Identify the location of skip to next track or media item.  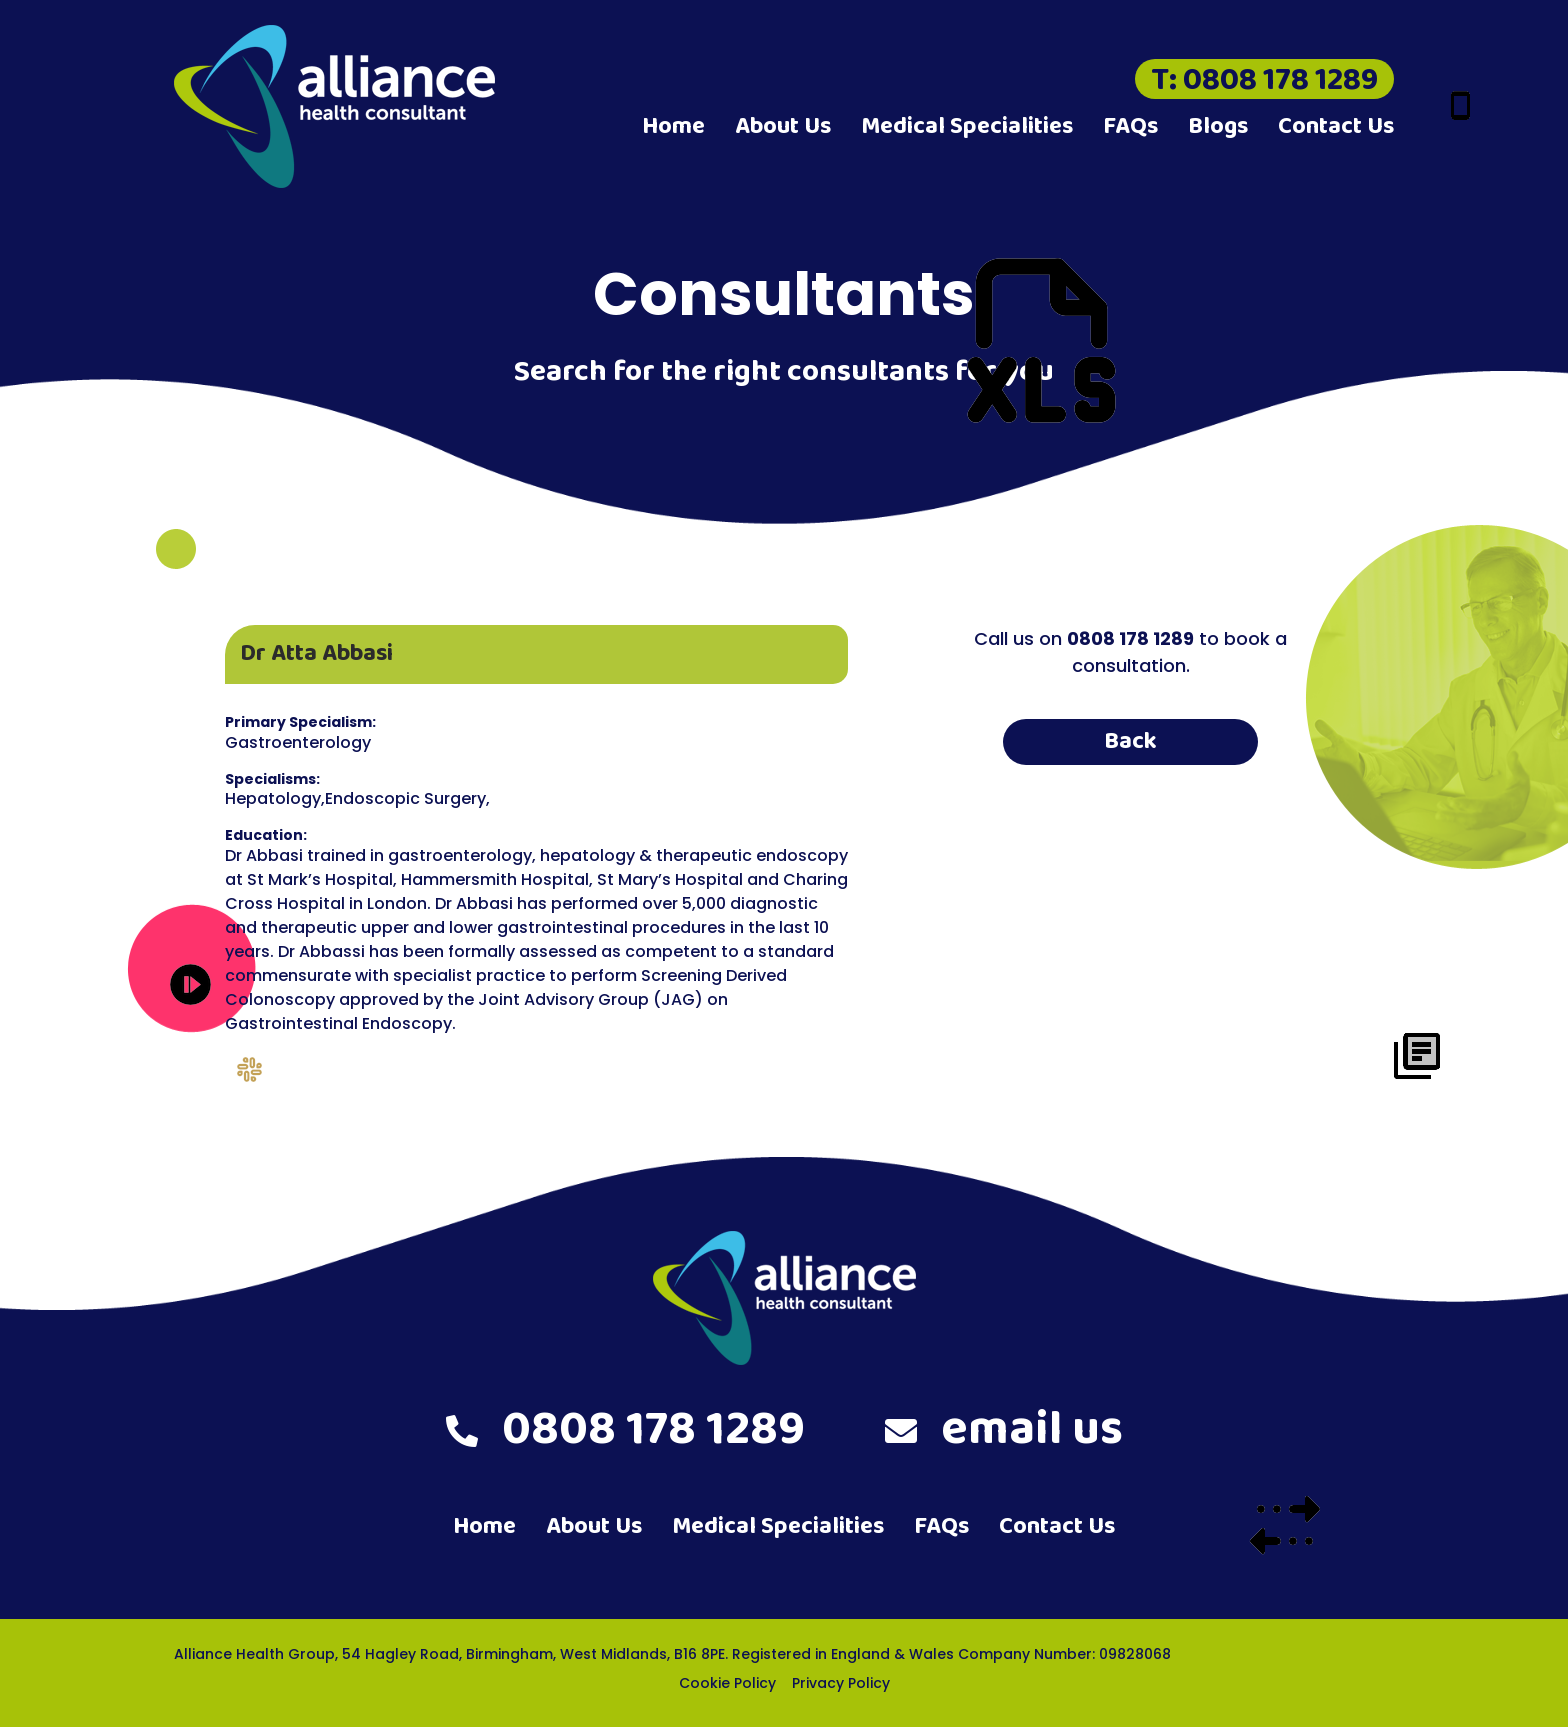
(190, 984).